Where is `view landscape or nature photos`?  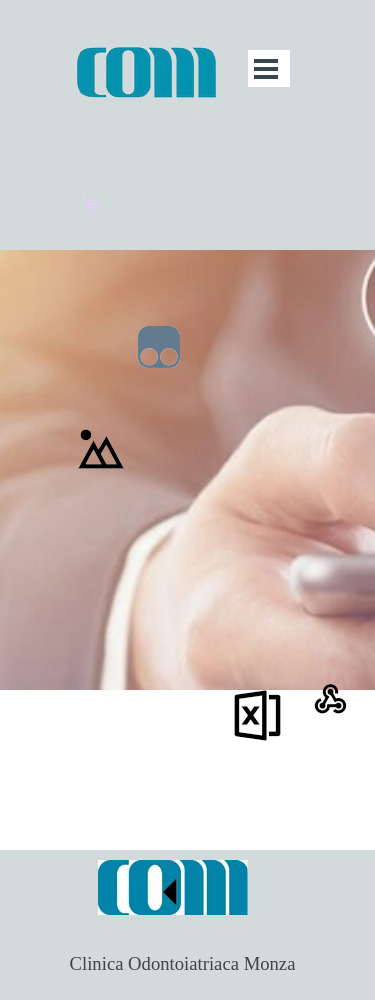 view landscape or nature photos is located at coordinates (100, 449).